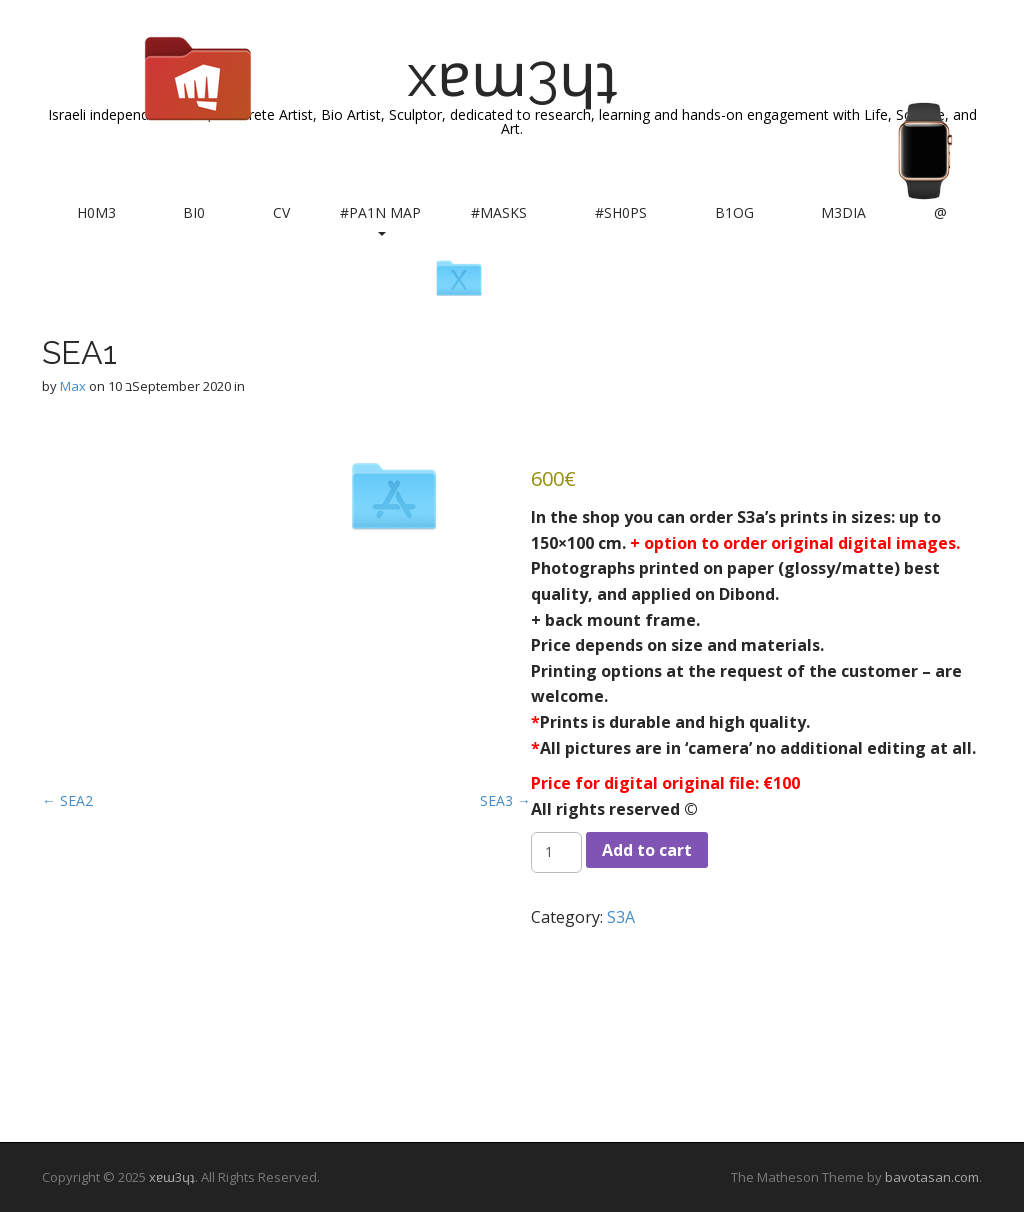 This screenshot has height=1212, width=1024. What do you see at coordinates (394, 496) in the screenshot?
I see `open the applications folder` at bounding box center [394, 496].